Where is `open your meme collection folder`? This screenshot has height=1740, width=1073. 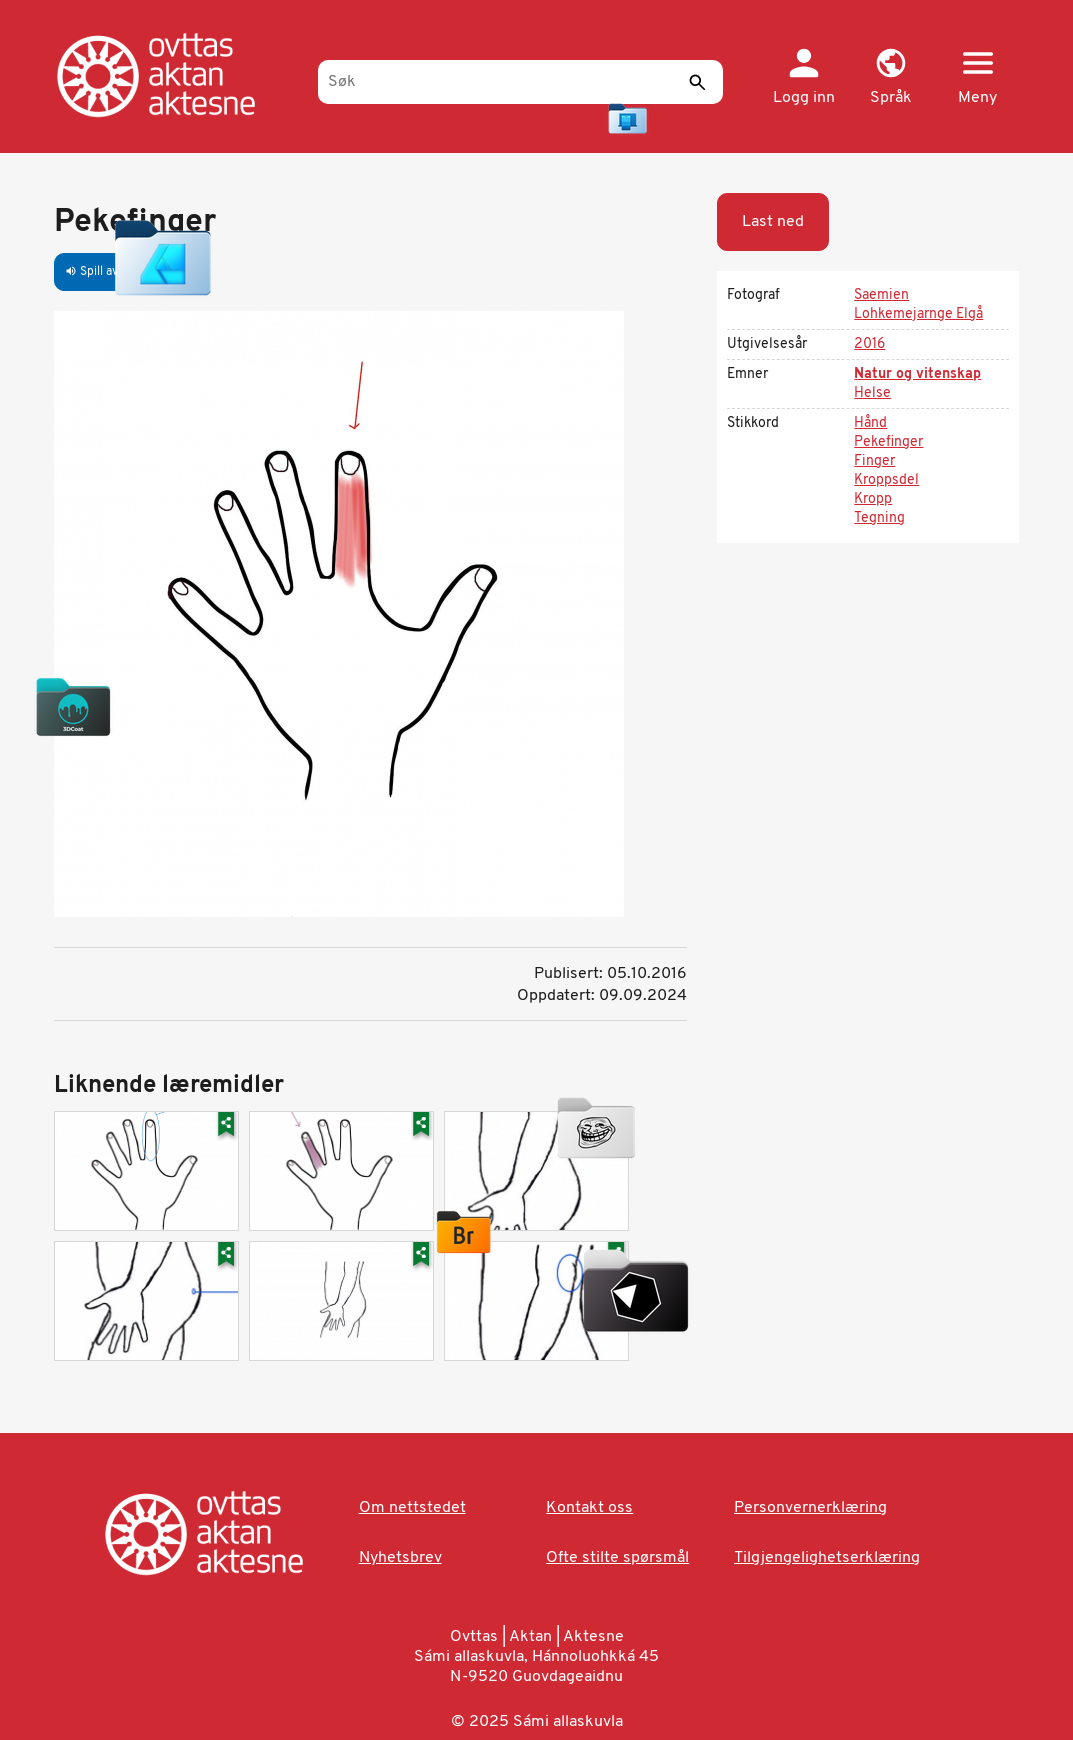
open your meme collection folder is located at coordinates (596, 1130).